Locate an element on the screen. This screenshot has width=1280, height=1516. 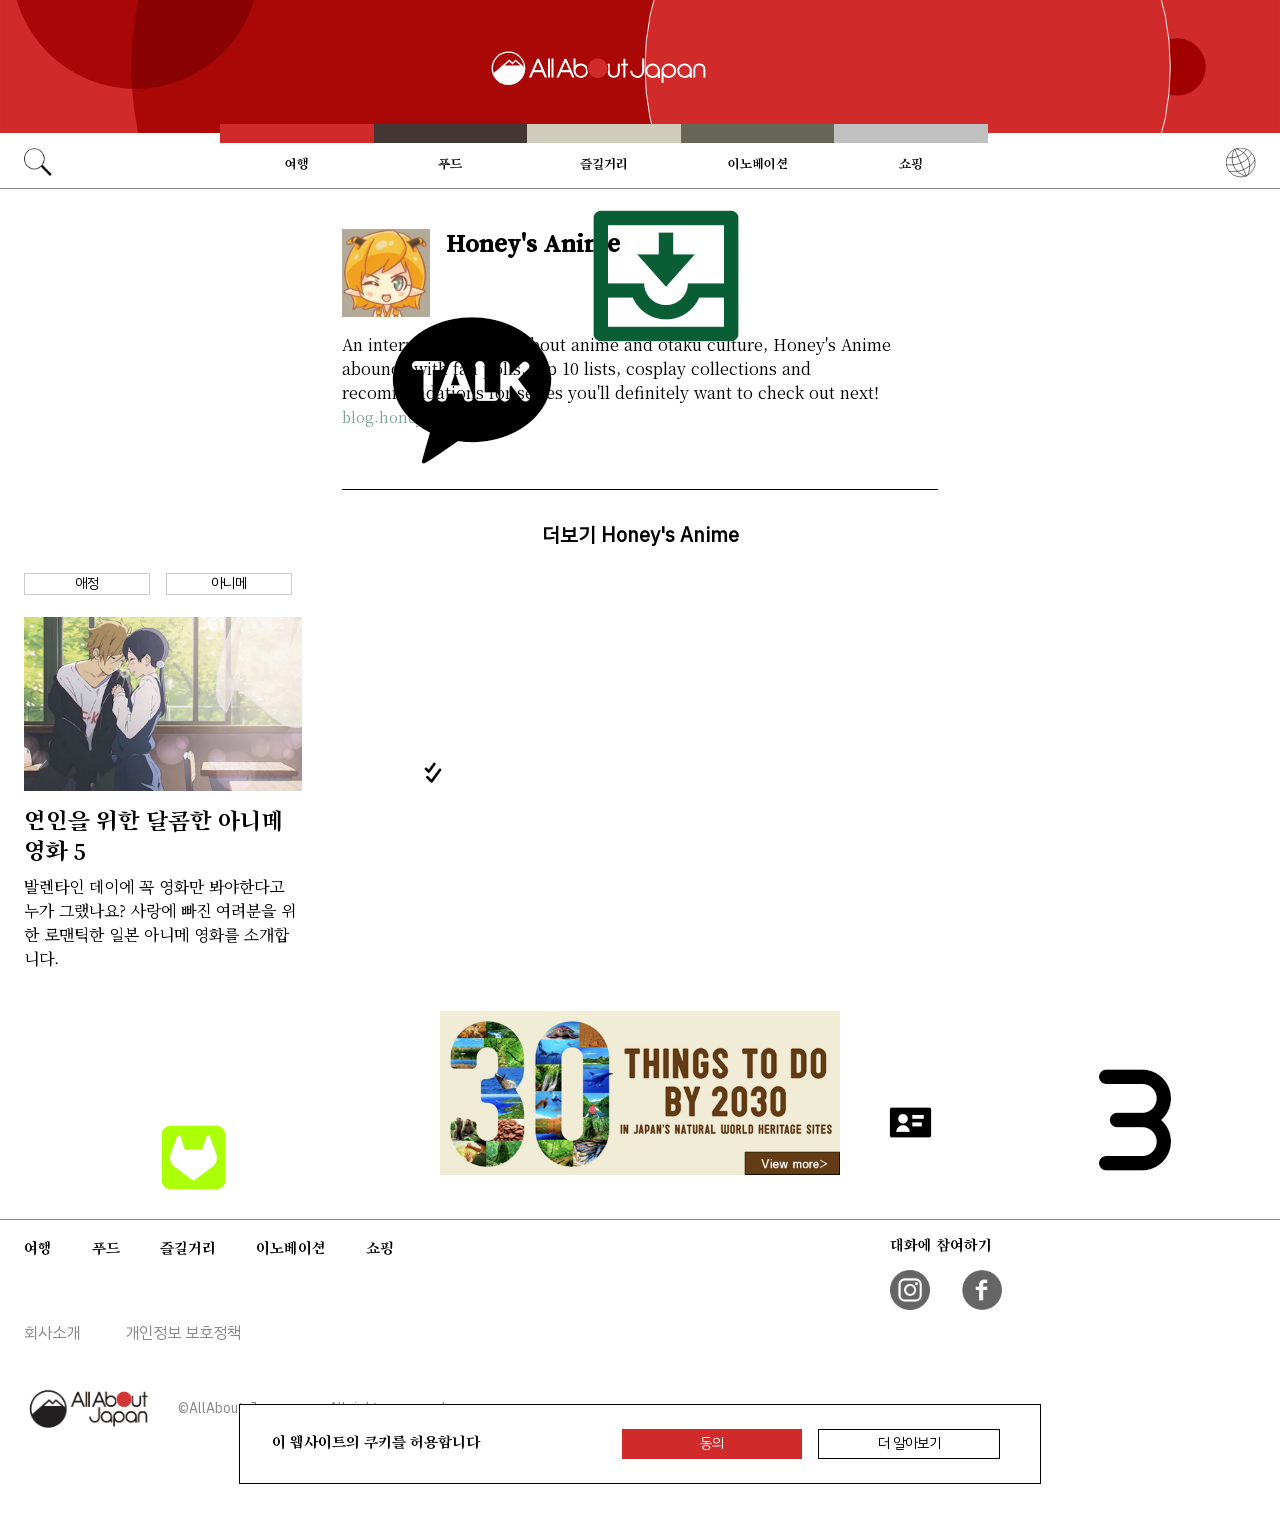
import files or data into the application is located at coordinates (666, 276).